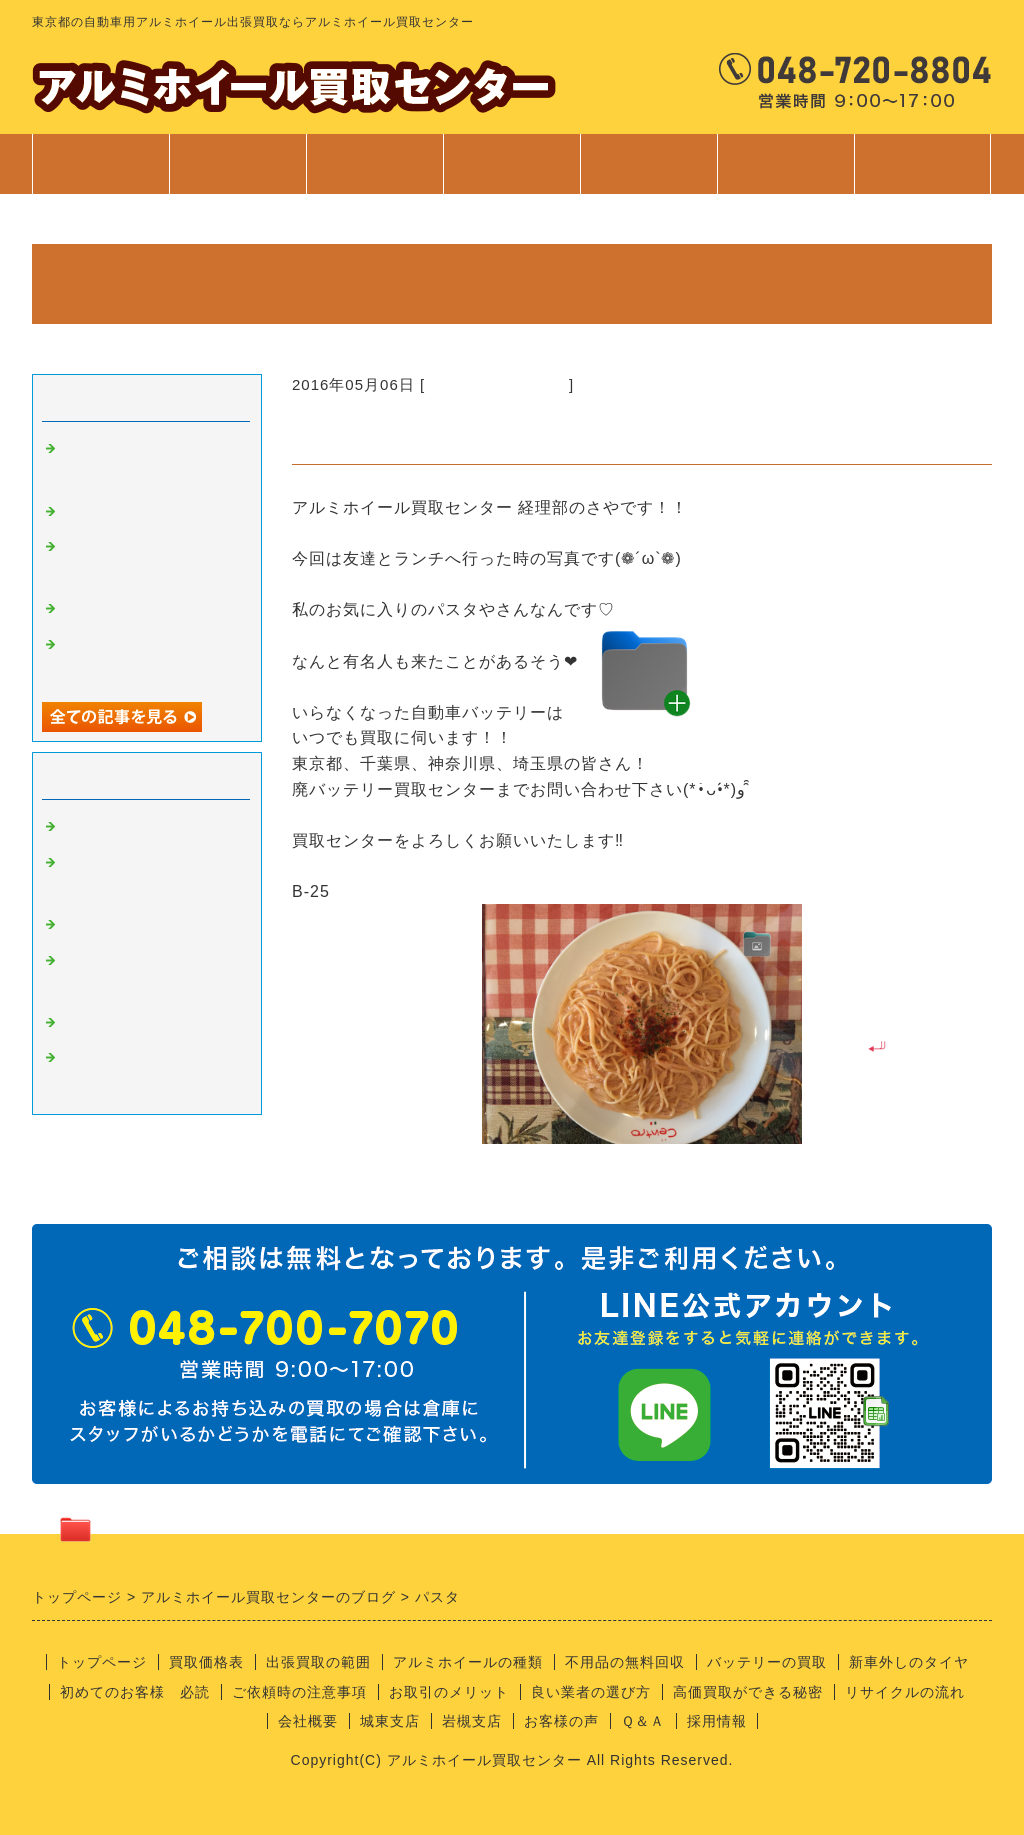  What do you see at coordinates (644, 670) in the screenshot?
I see `create a new folder` at bounding box center [644, 670].